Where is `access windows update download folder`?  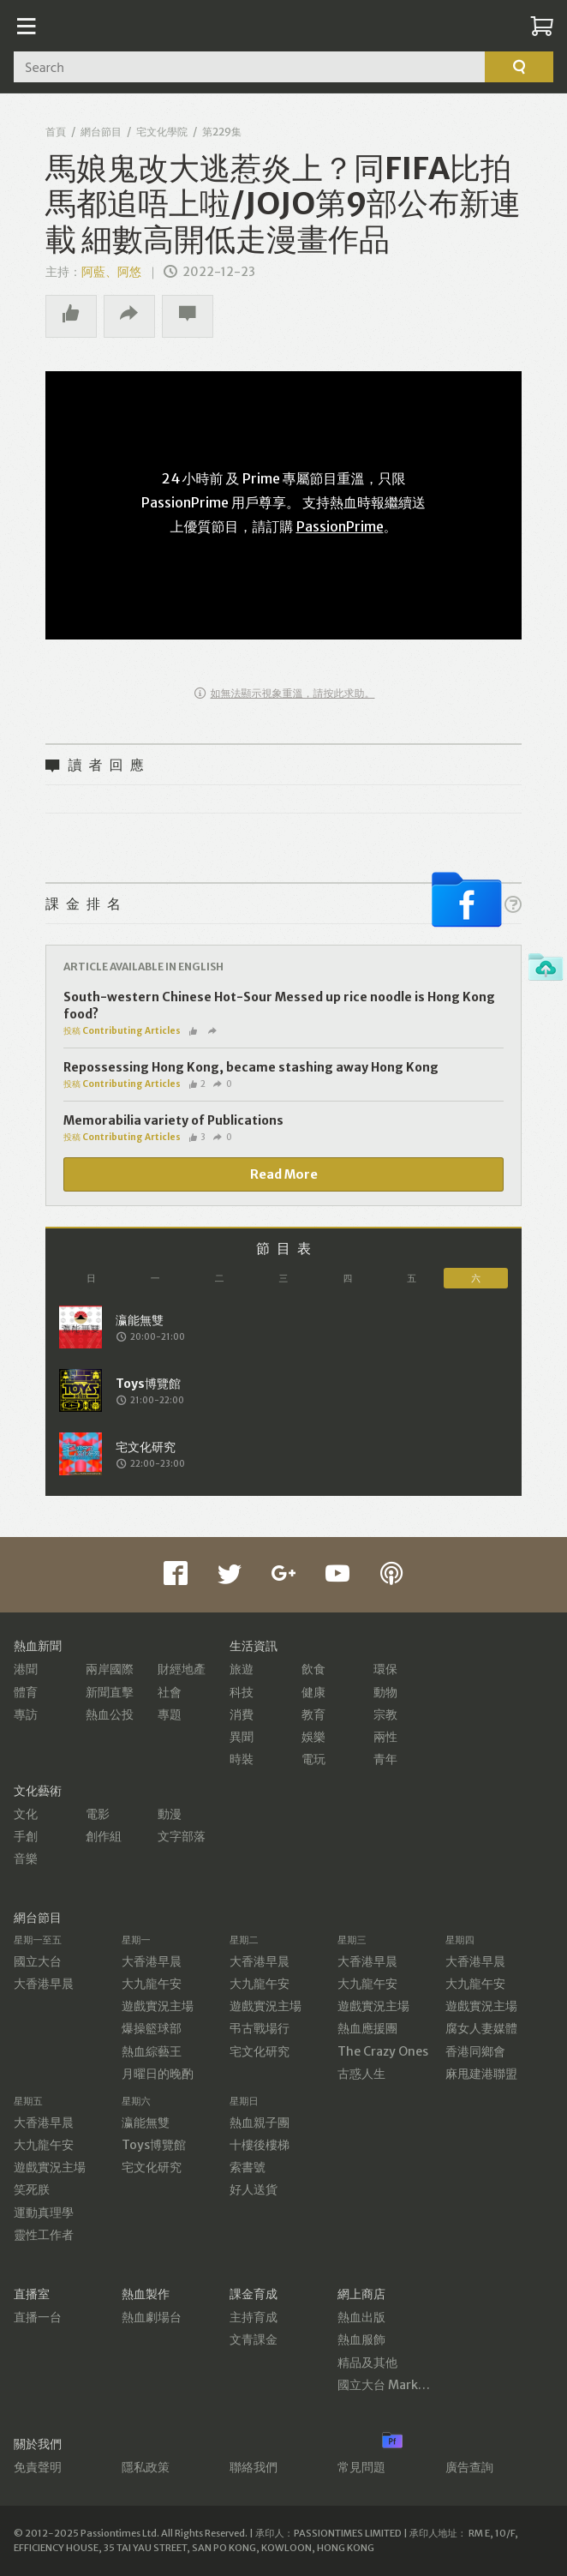 access windows update download folder is located at coordinates (546, 968).